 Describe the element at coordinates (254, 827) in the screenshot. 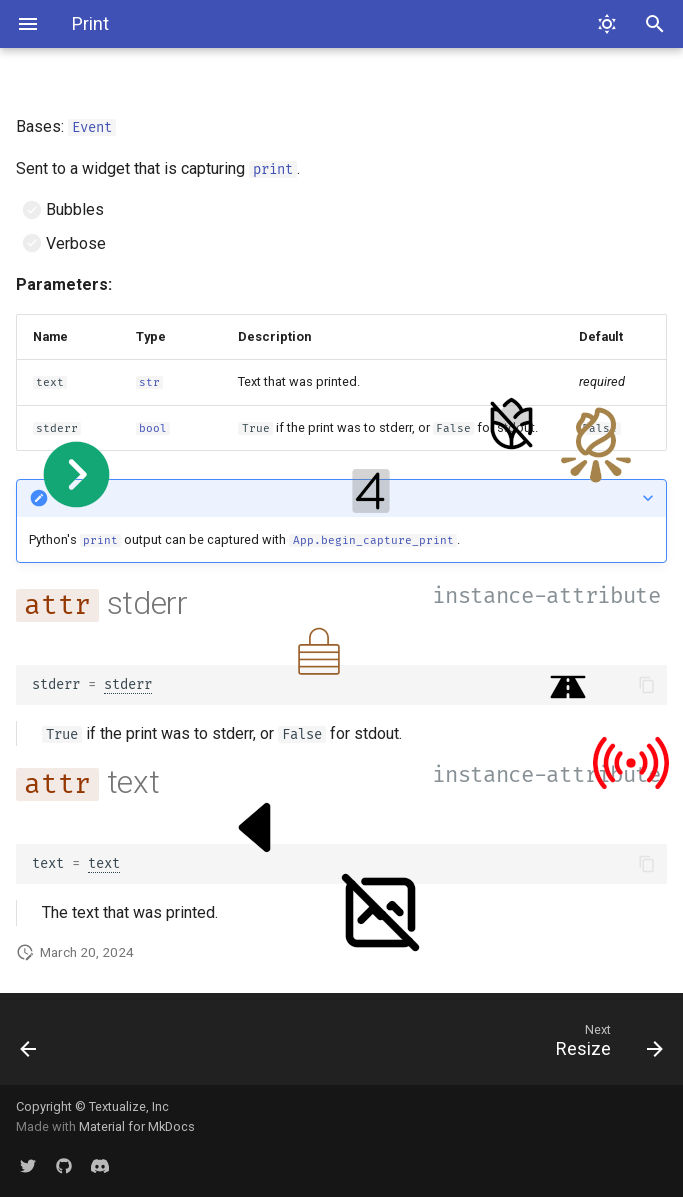

I see `go back to the previous screen` at that location.